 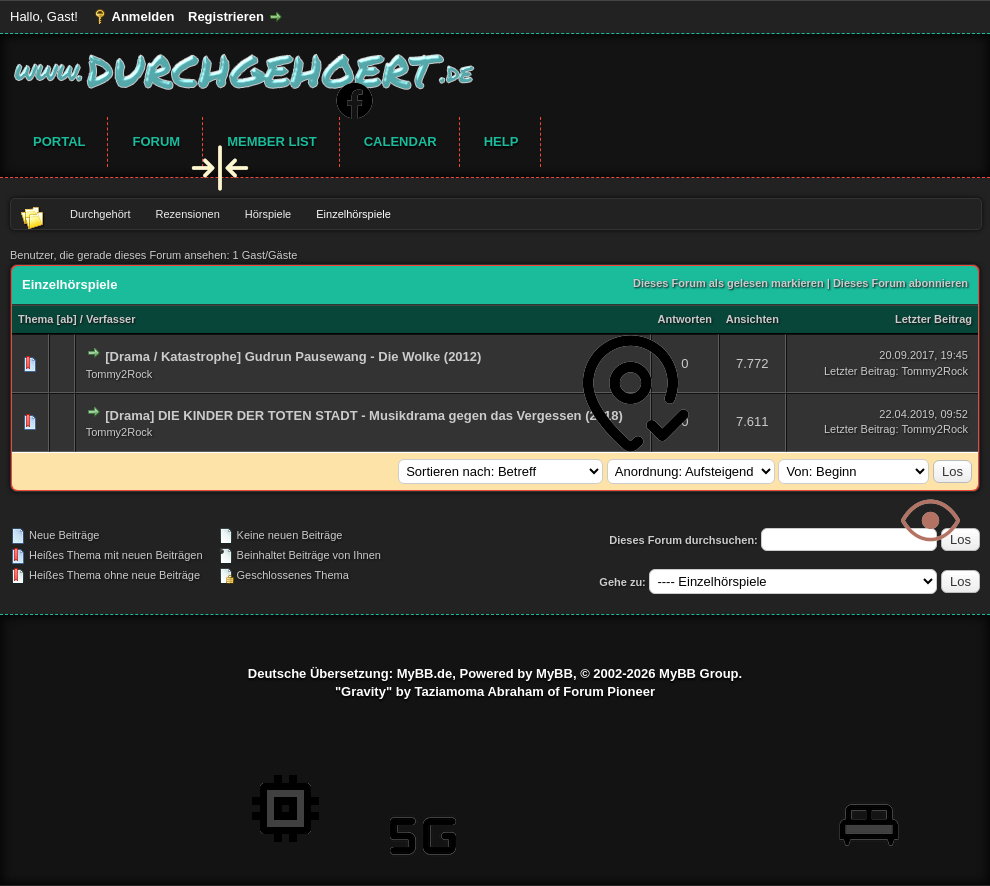 What do you see at coordinates (285, 808) in the screenshot?
I see `view device memory or RAM usage` at bounding box center [285, 808].